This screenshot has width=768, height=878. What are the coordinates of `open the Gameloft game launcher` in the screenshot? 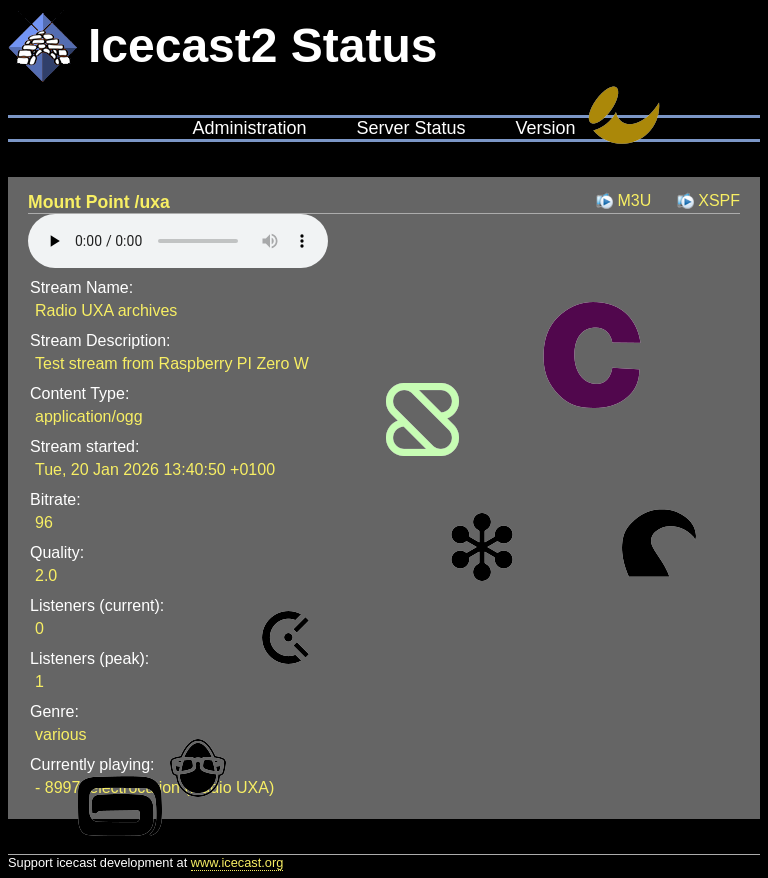 It's located at (120, 806).